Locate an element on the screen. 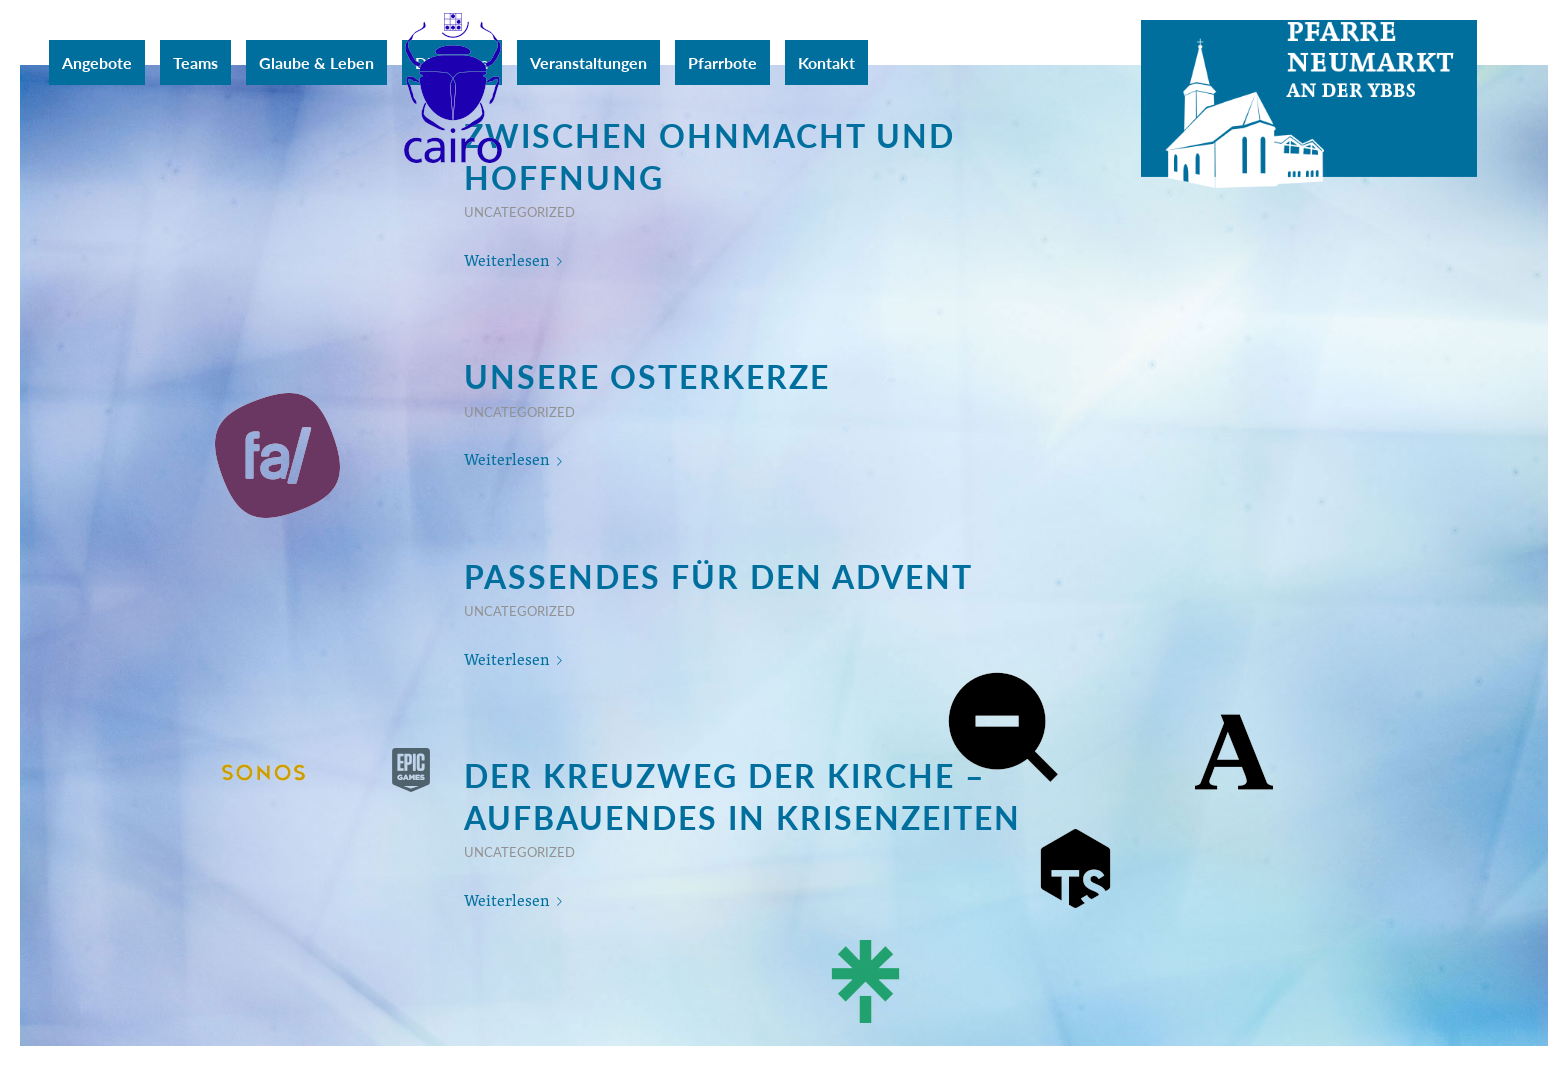 Image resolution: width=1568 pixels, height=1066 pixels. open the Sonos app is located at coordinates (263, 772).